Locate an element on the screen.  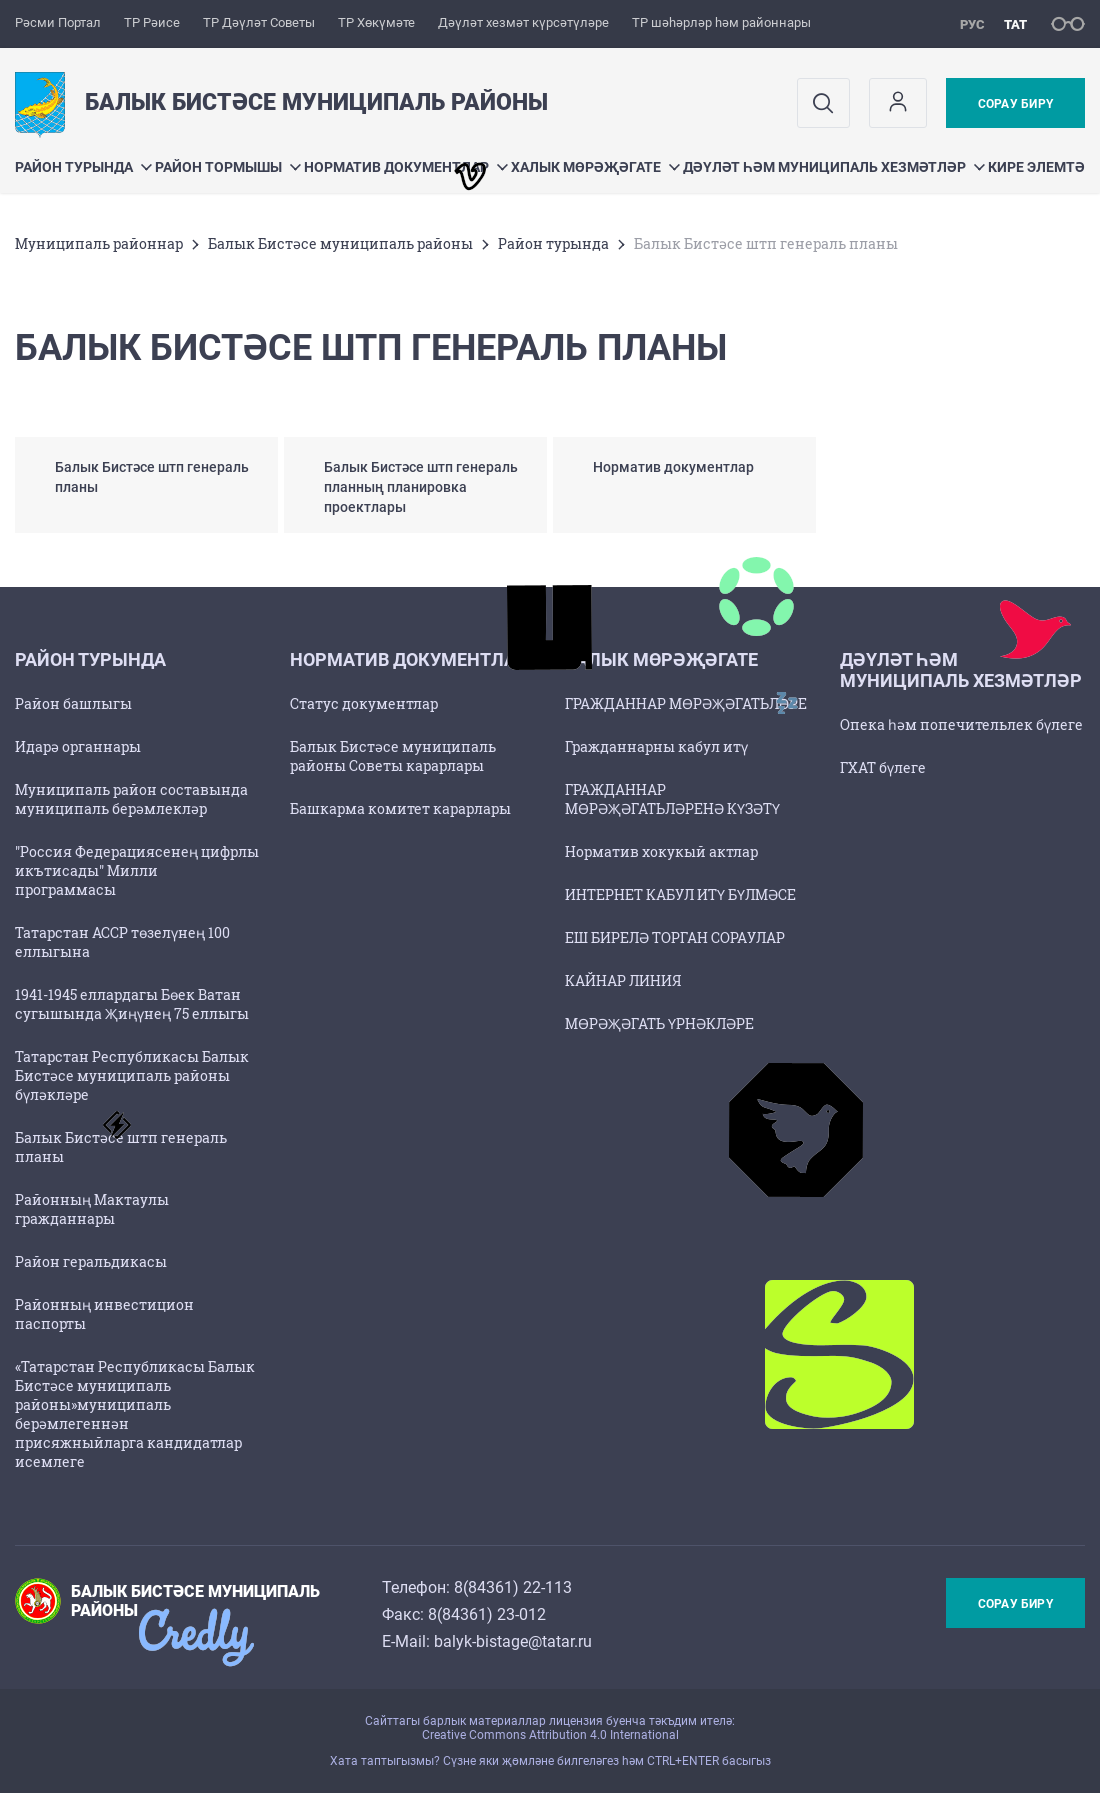
open AdAway ad-blocking app is located at coordinates (796, 1130).